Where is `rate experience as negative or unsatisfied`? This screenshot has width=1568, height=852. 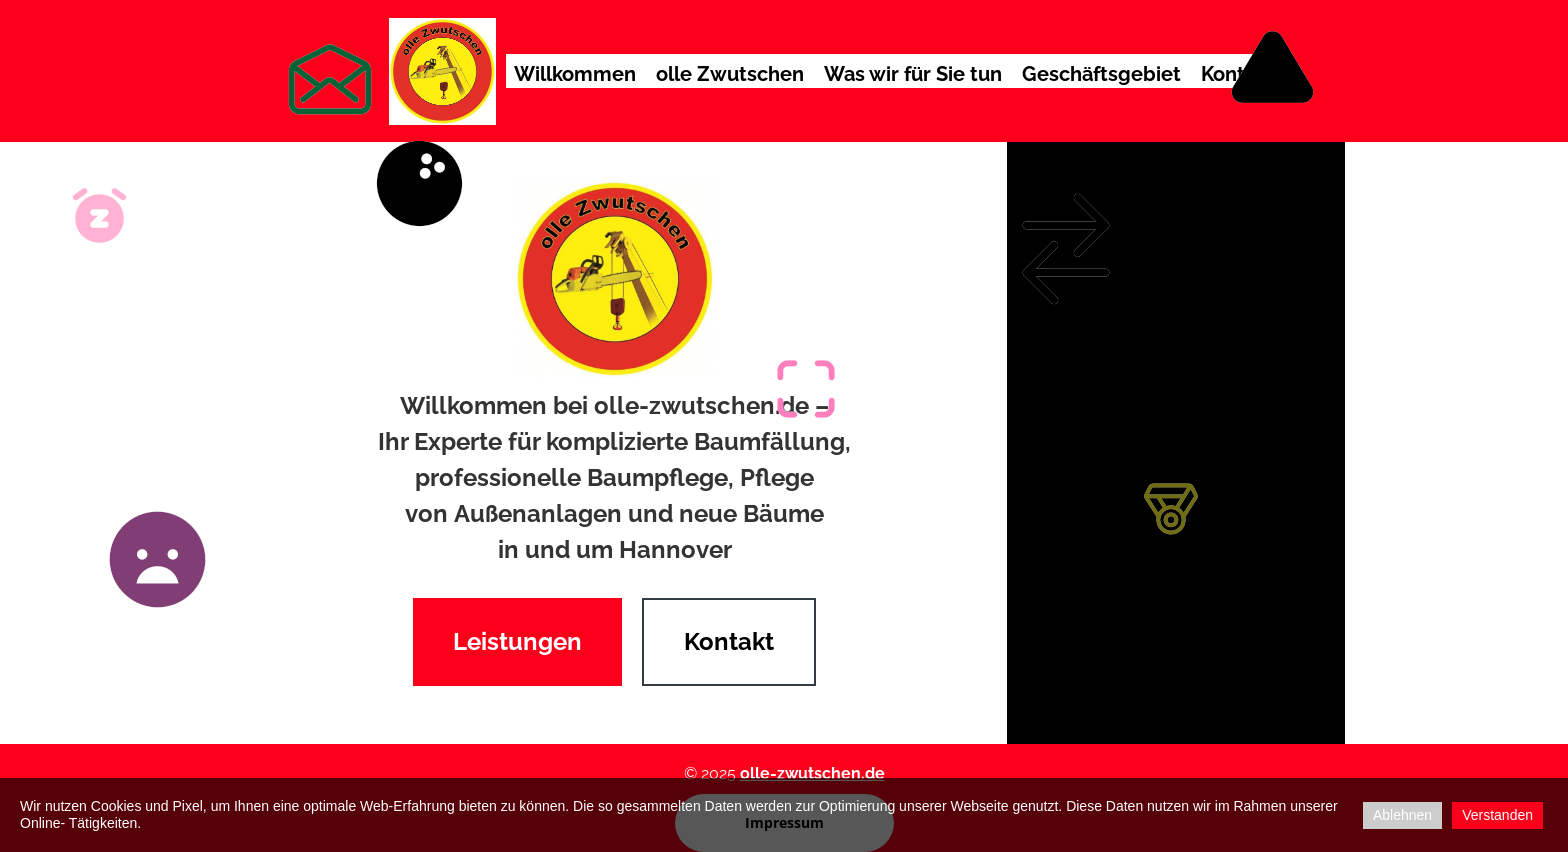
rate experience as negative or unsatisfied is located at coordinates (157, 559).